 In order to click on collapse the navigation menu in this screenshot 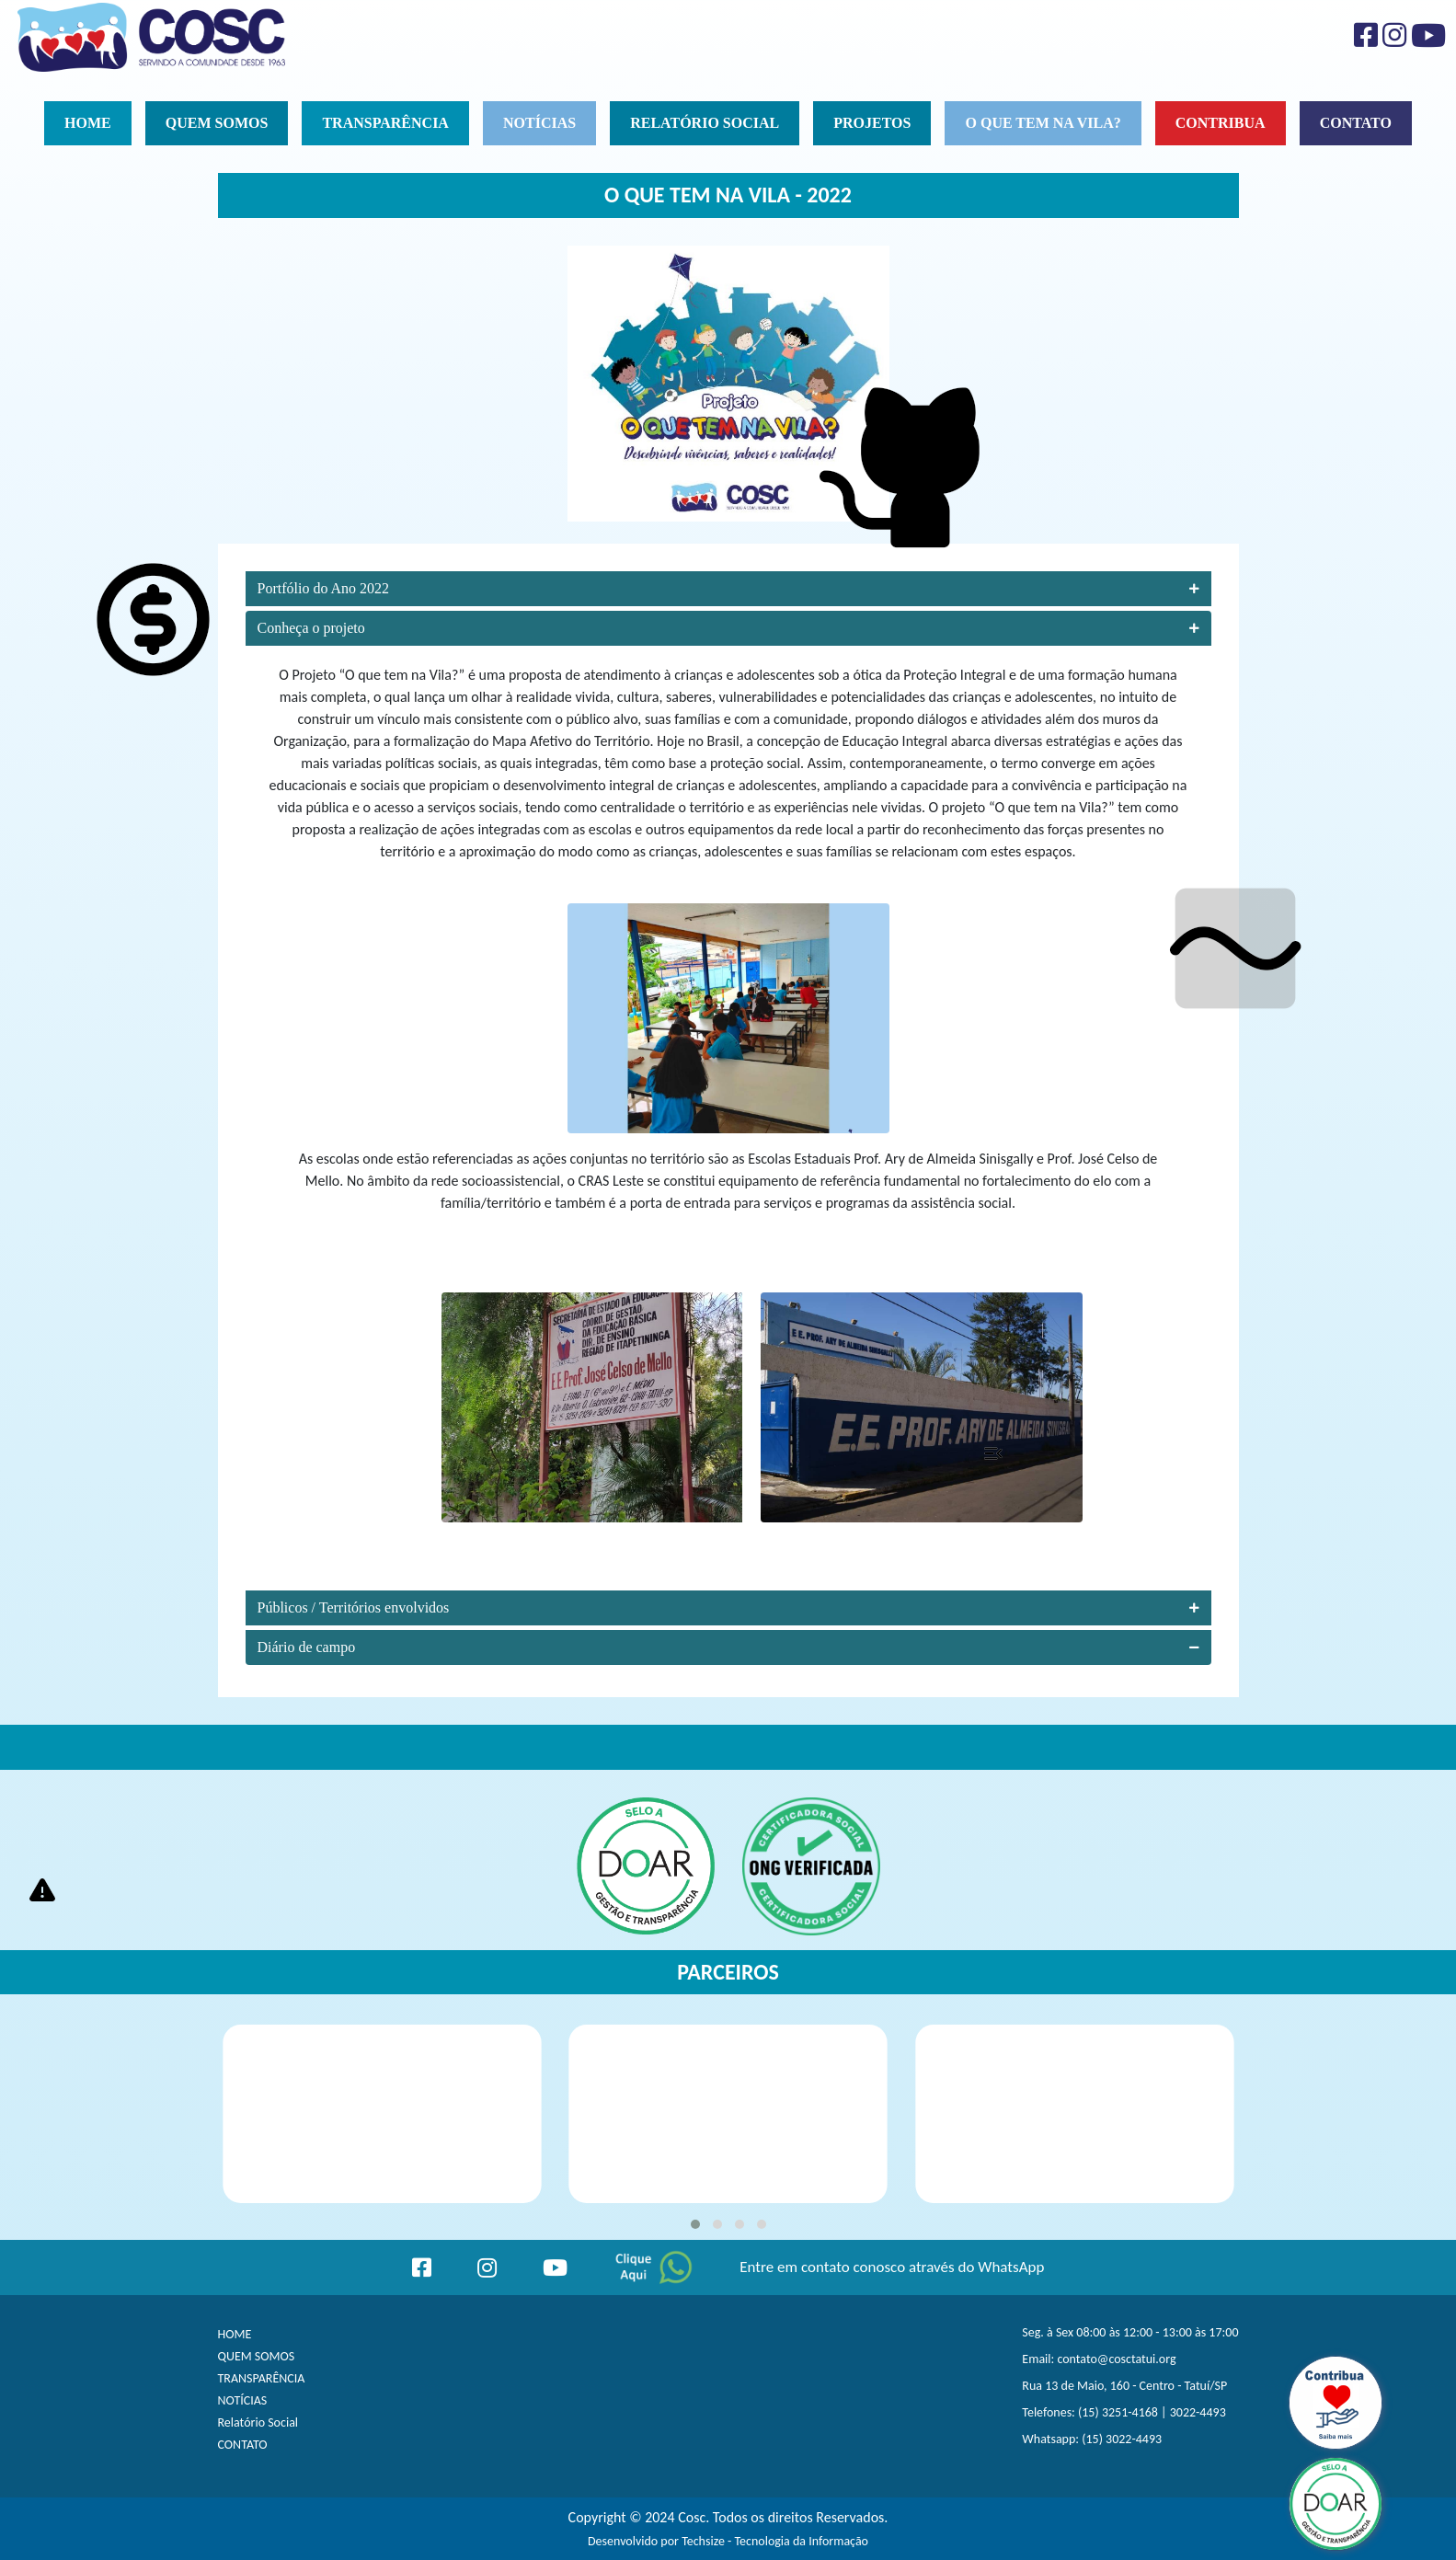, I will do `click(993, 1453)`.